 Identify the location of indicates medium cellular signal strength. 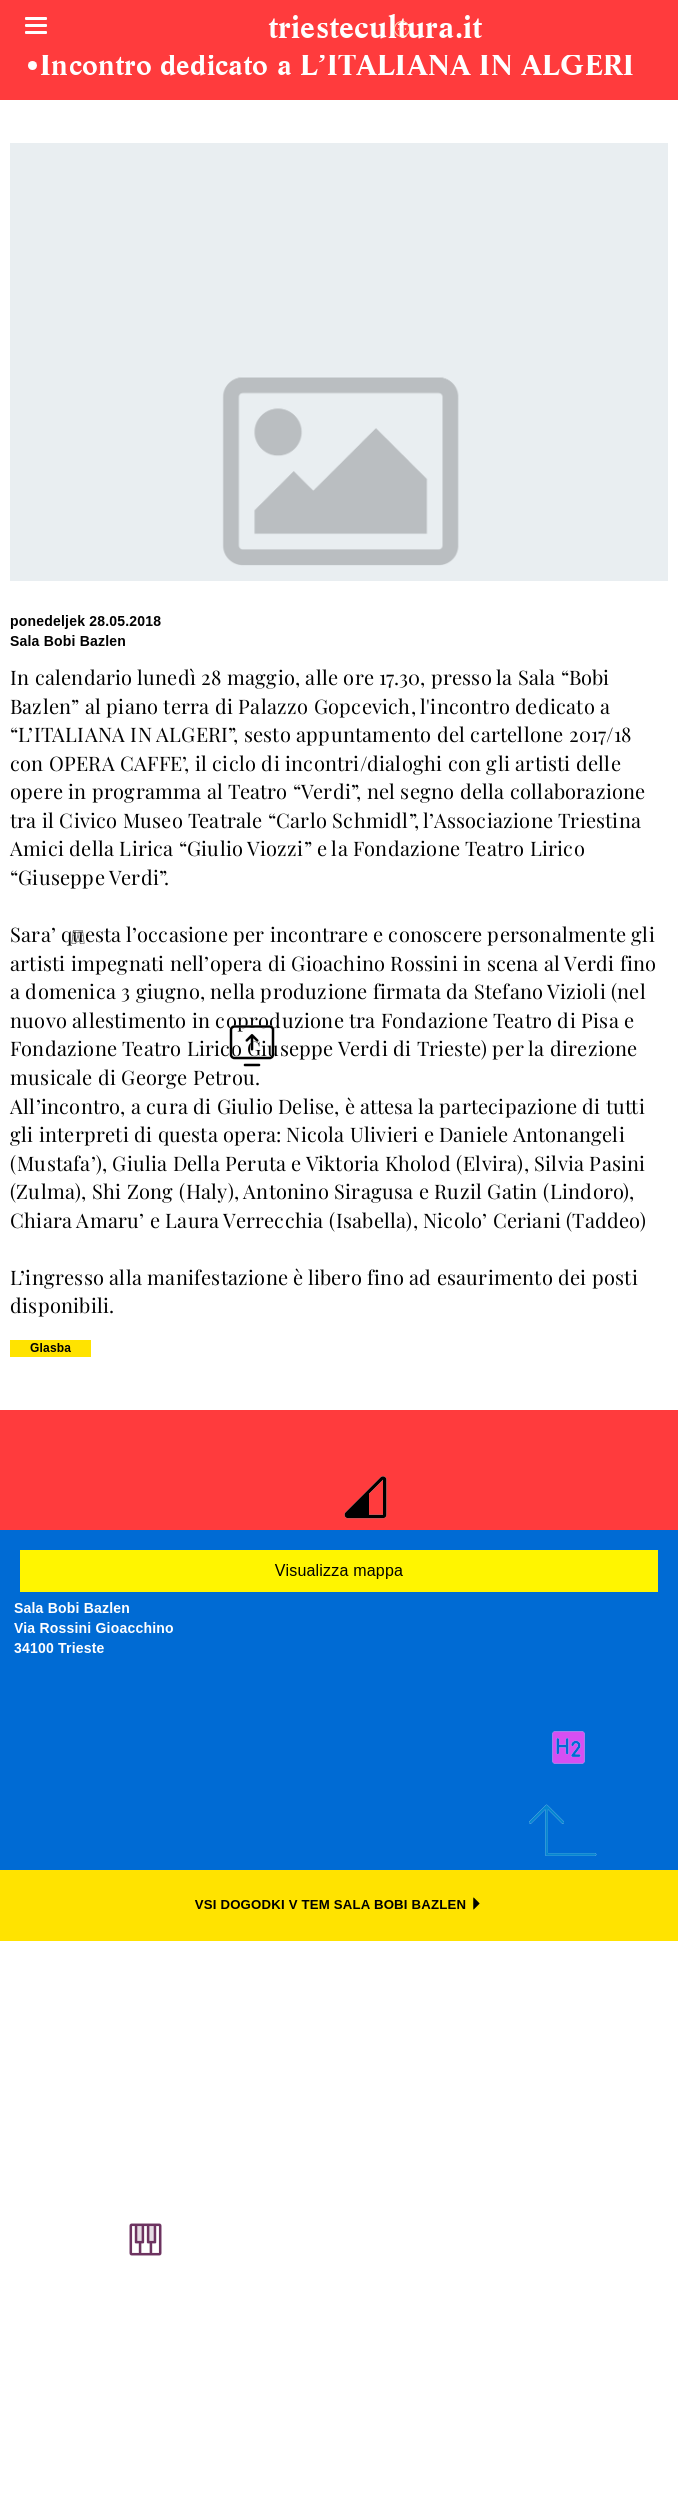
(369, 1499).